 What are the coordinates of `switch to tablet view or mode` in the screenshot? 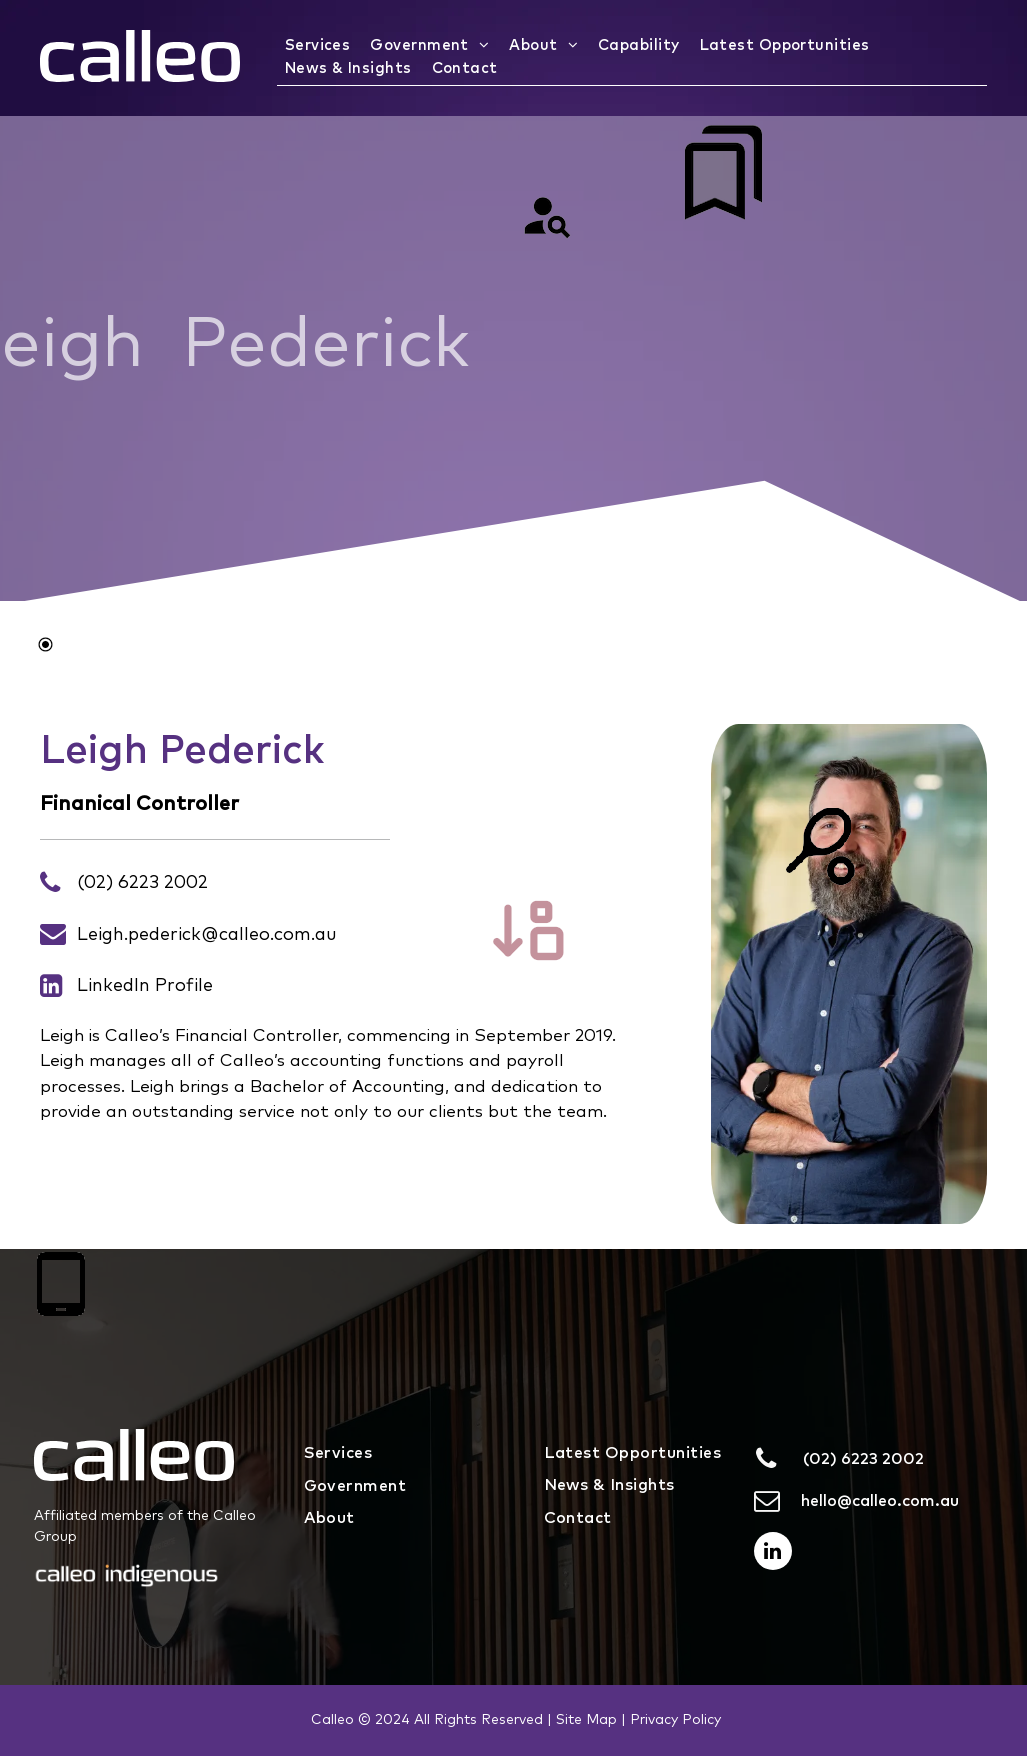 It's located at (61, 1284).